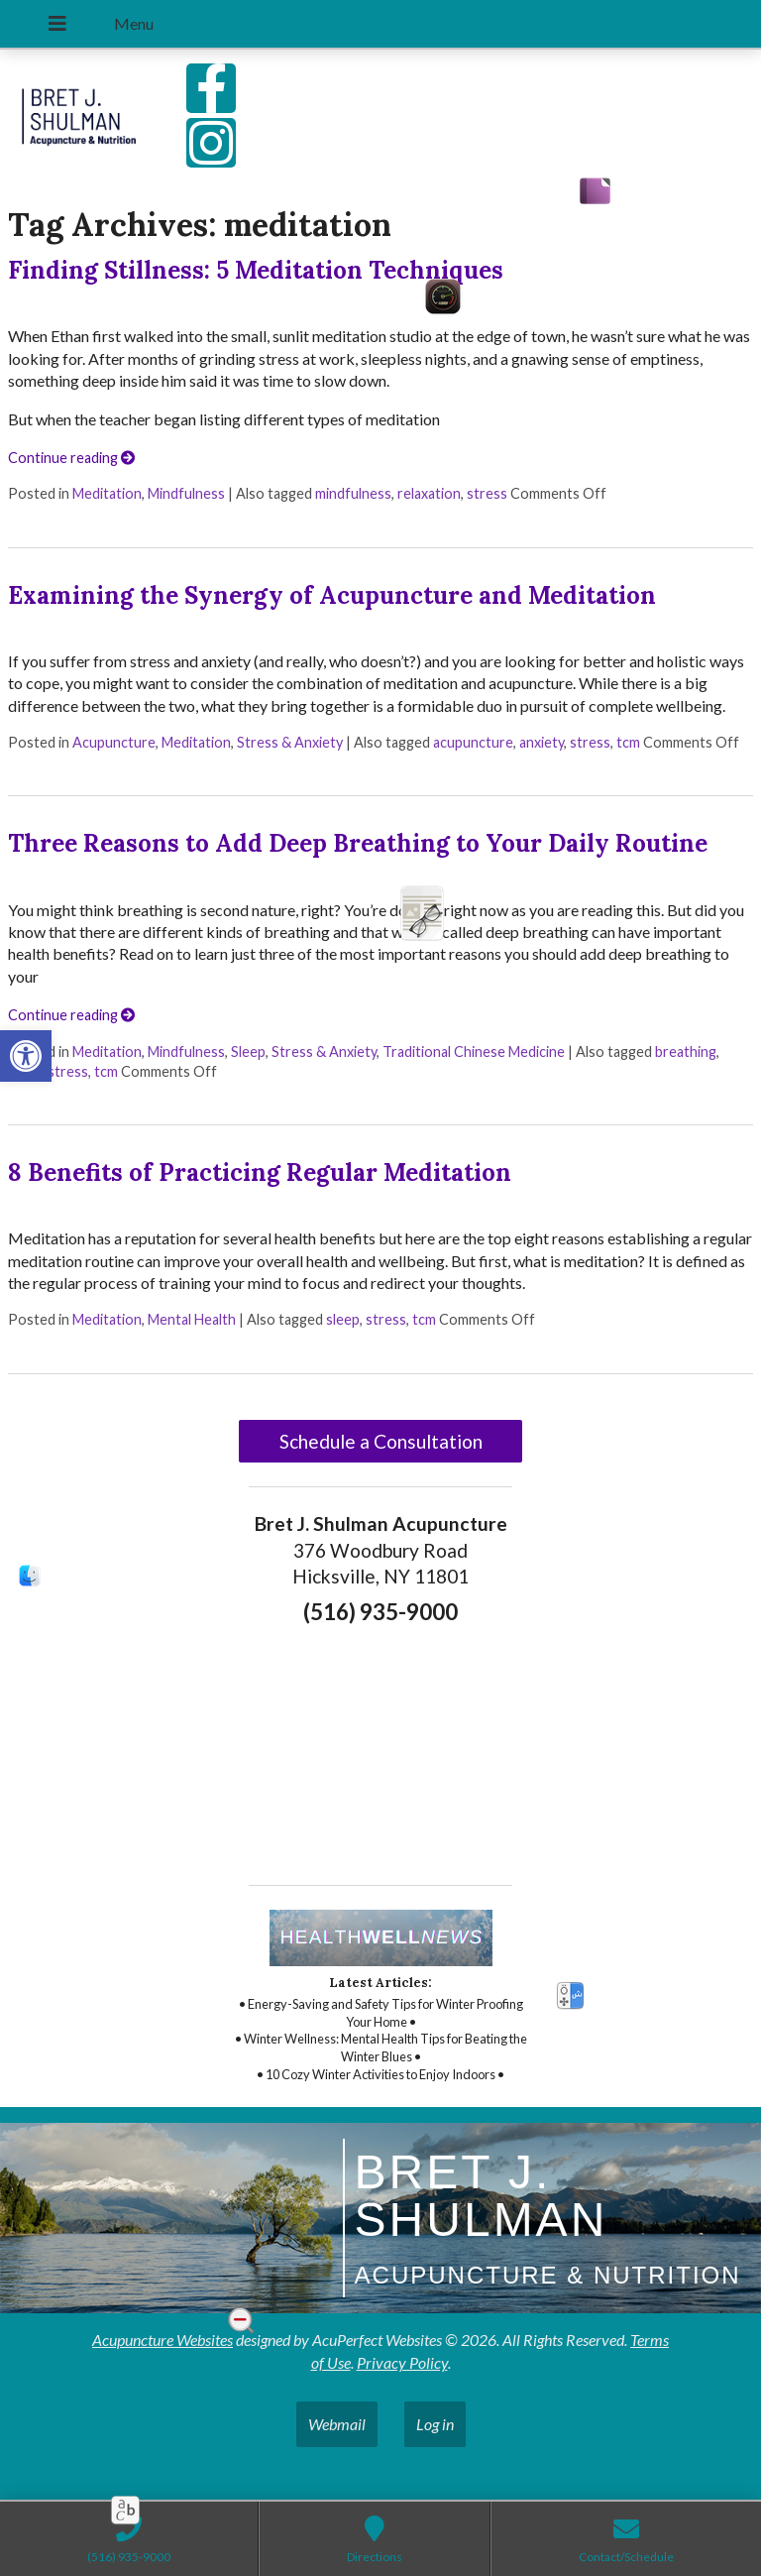 Image resolution: width=761 pixels, height=2576 pixels. What do you see at coordinates (125, 2510) in the screenshot?
I see `open the font viewer application` at bounding box center [125, 2510].